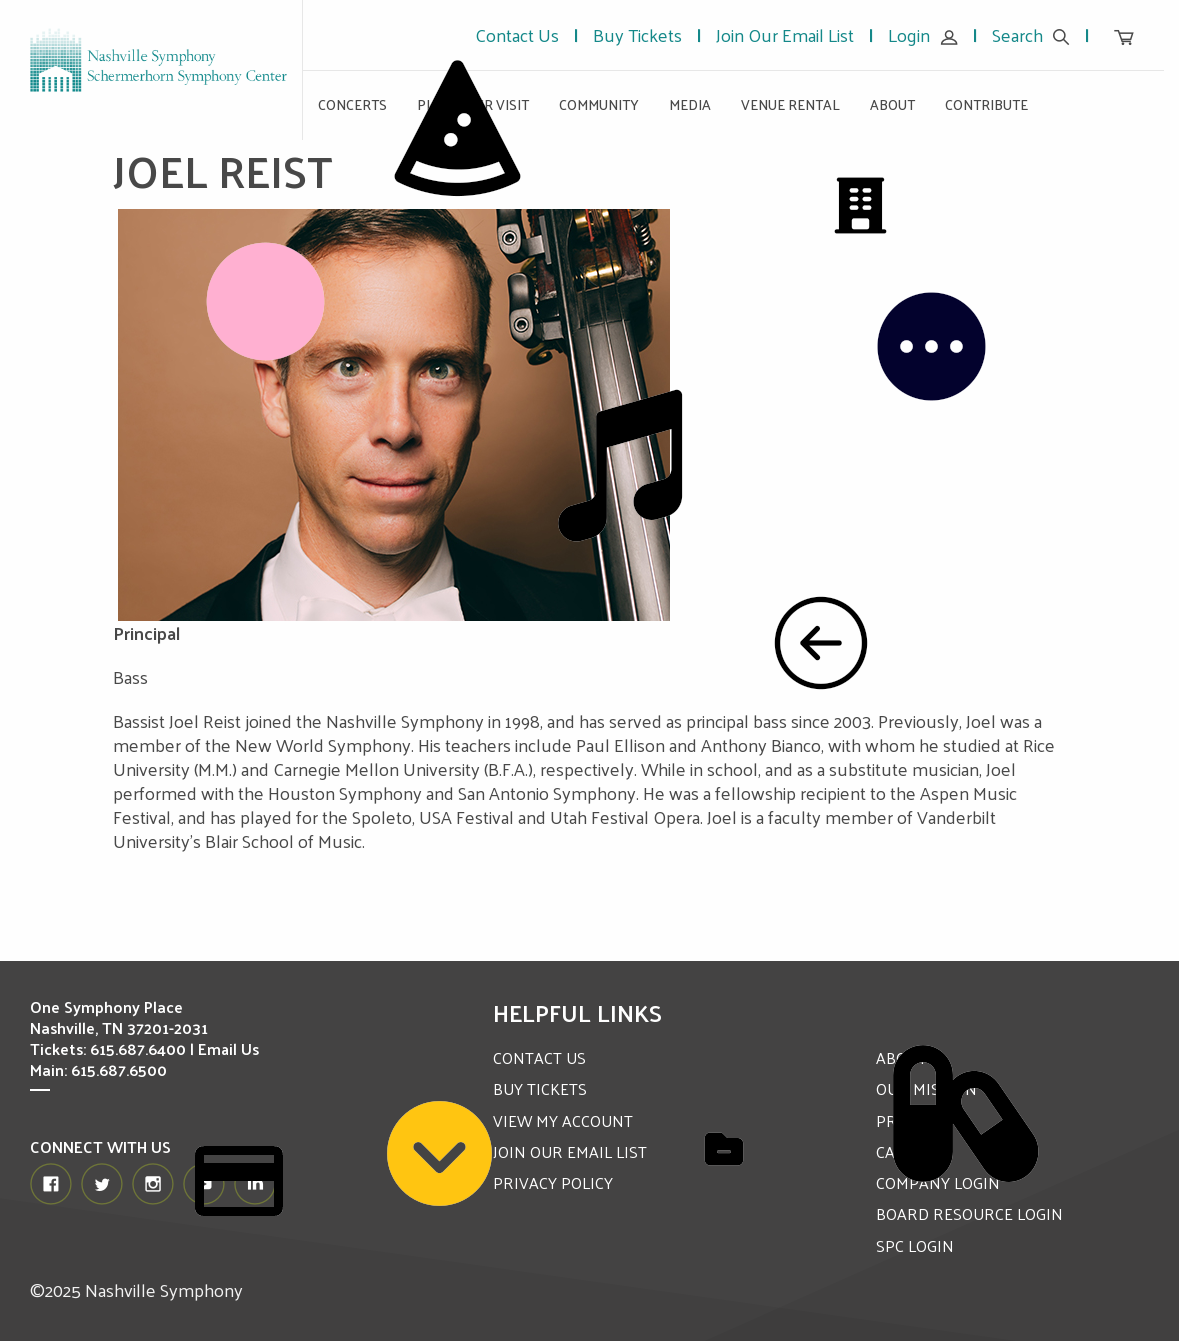 This screenshot has height=1341, width=1179. Describe the element at coordinates (931, 346) in the screenshot. I see `access more options or actions` at that location.